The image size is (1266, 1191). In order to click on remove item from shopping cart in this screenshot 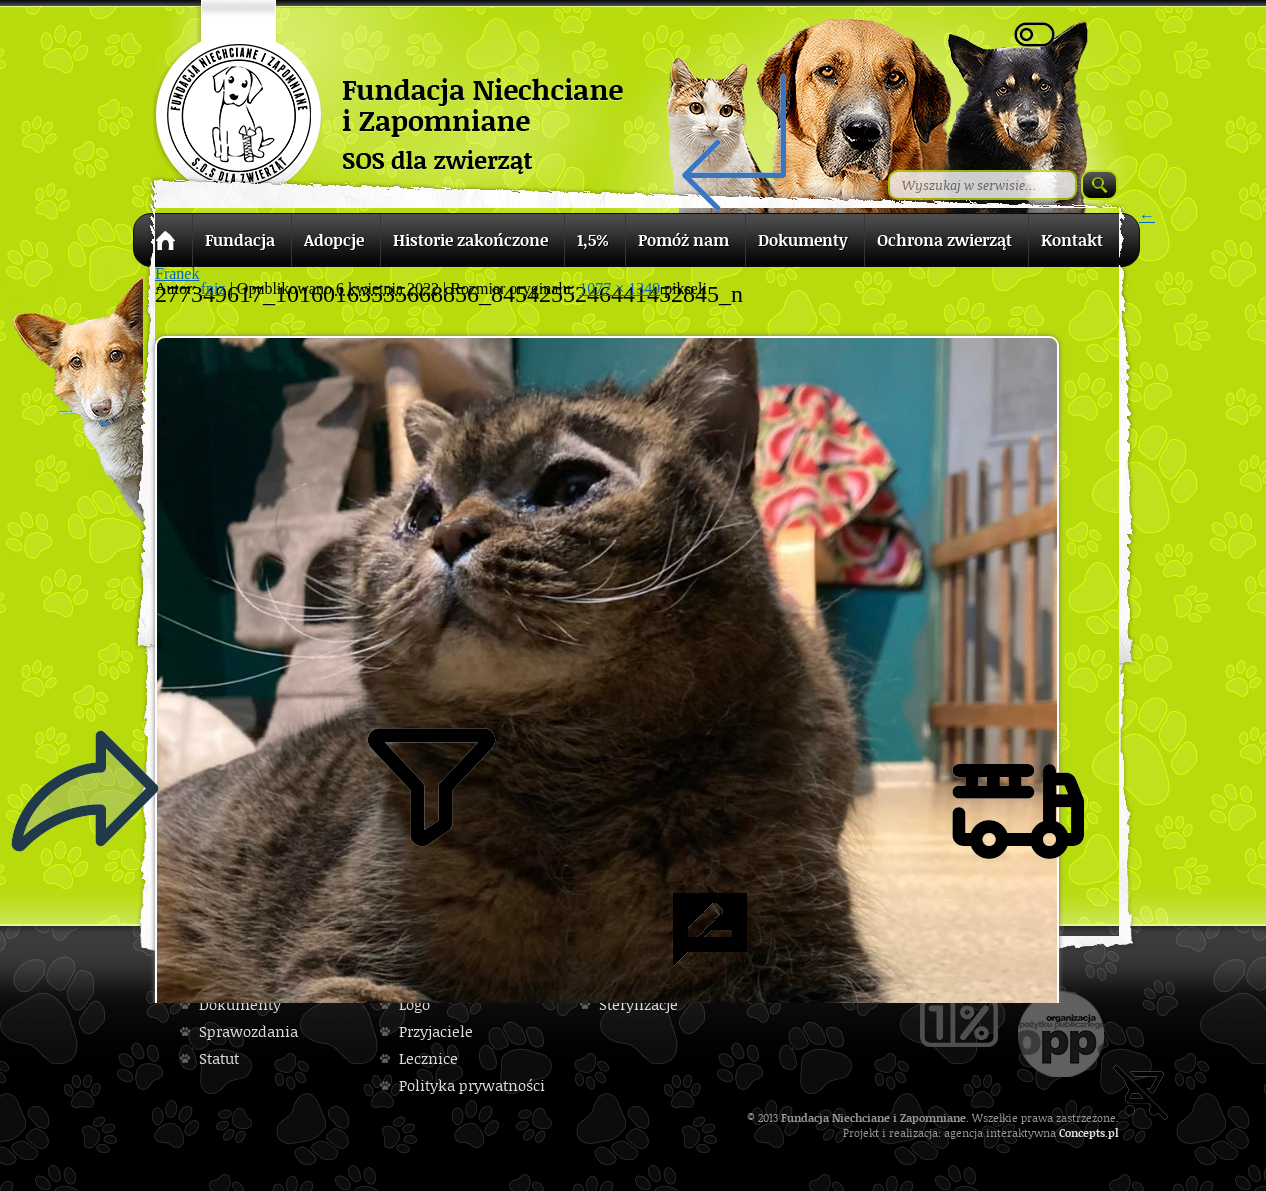, I will do `click(1142, 1091)`.